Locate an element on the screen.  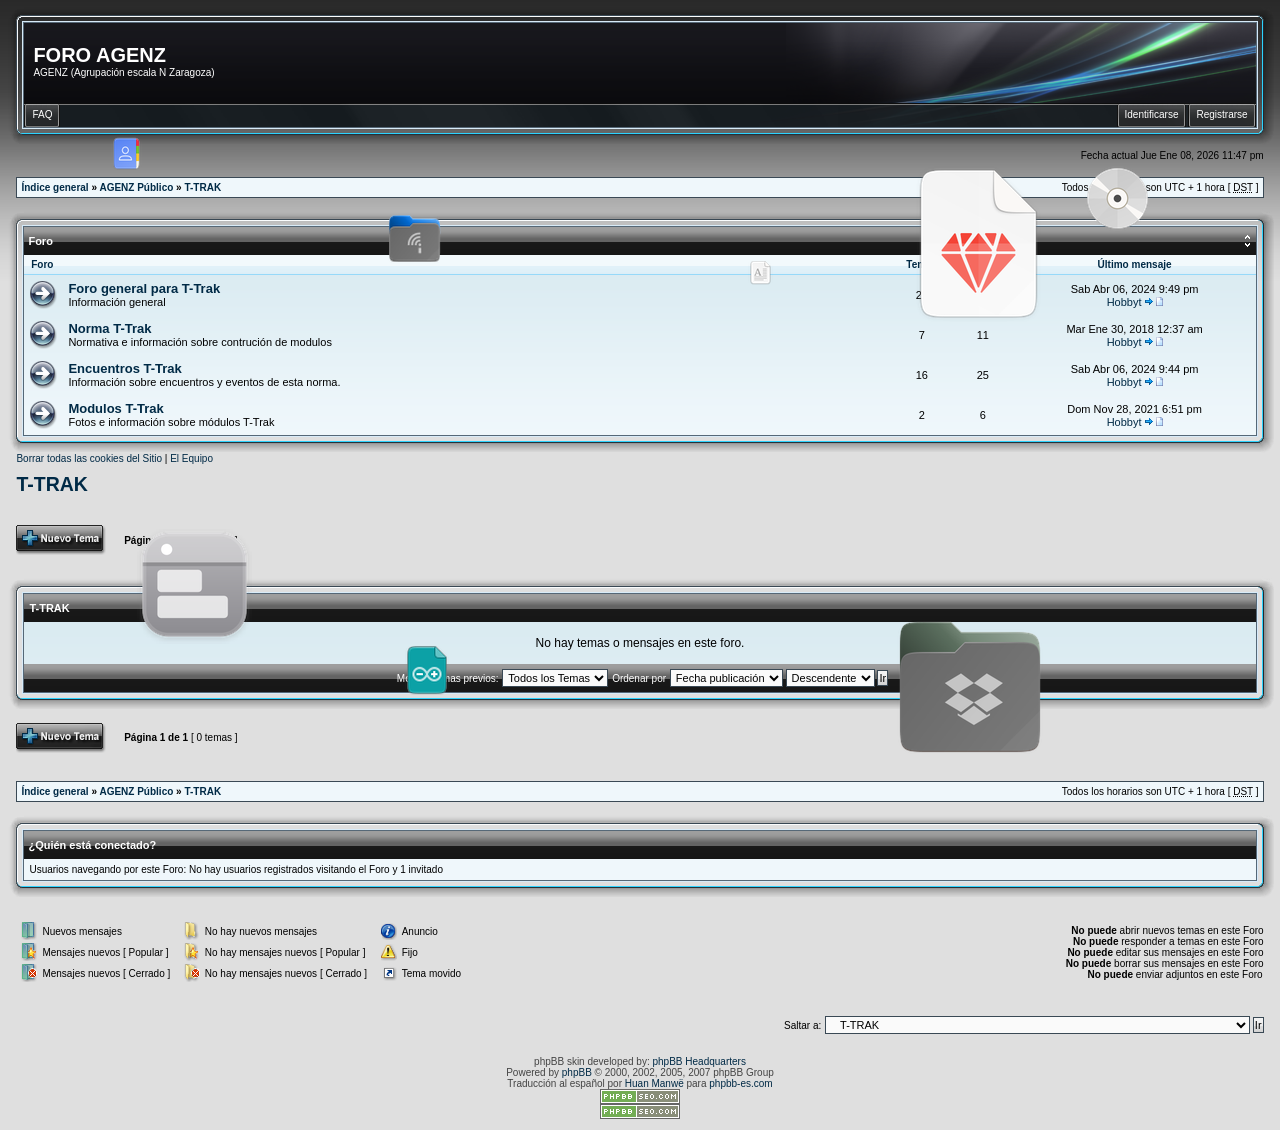
access window tiling and layout settings is located at coordinates (194, 586).